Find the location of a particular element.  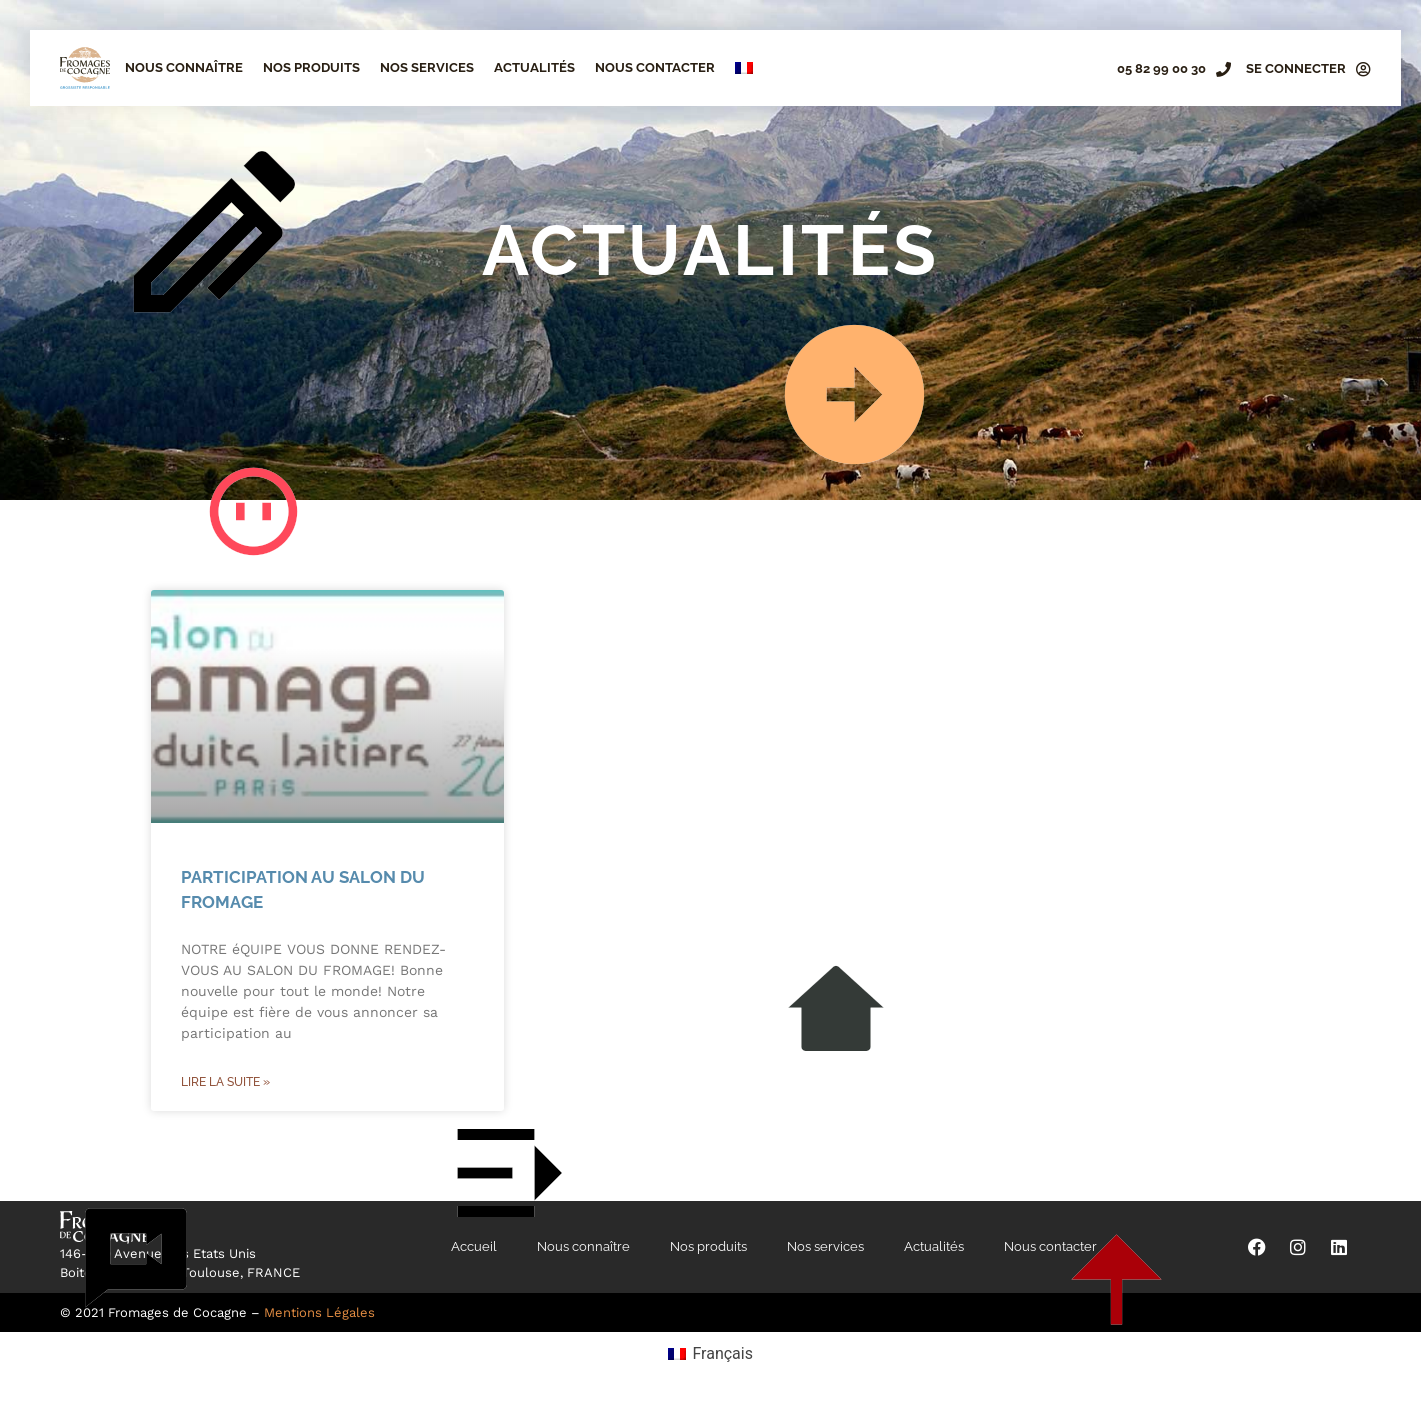

navigate to home screen is located at coordinates (836, 1012).